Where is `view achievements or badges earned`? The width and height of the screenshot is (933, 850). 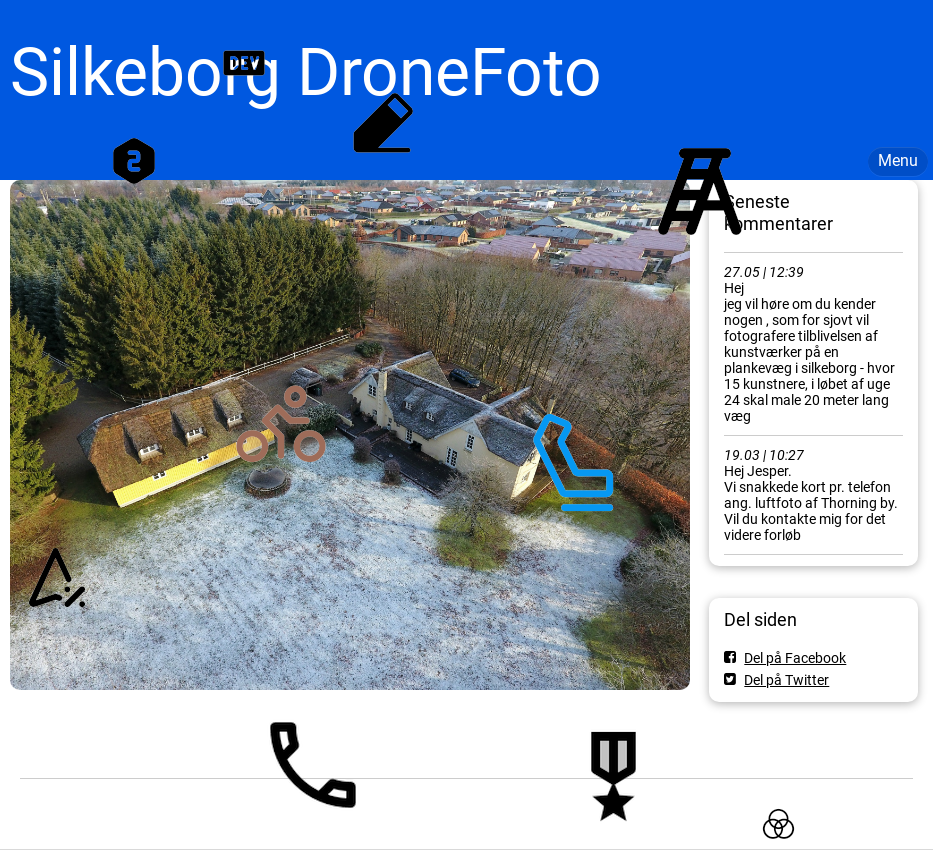 view achievements or badges earned is located at coordinates (613, 776).